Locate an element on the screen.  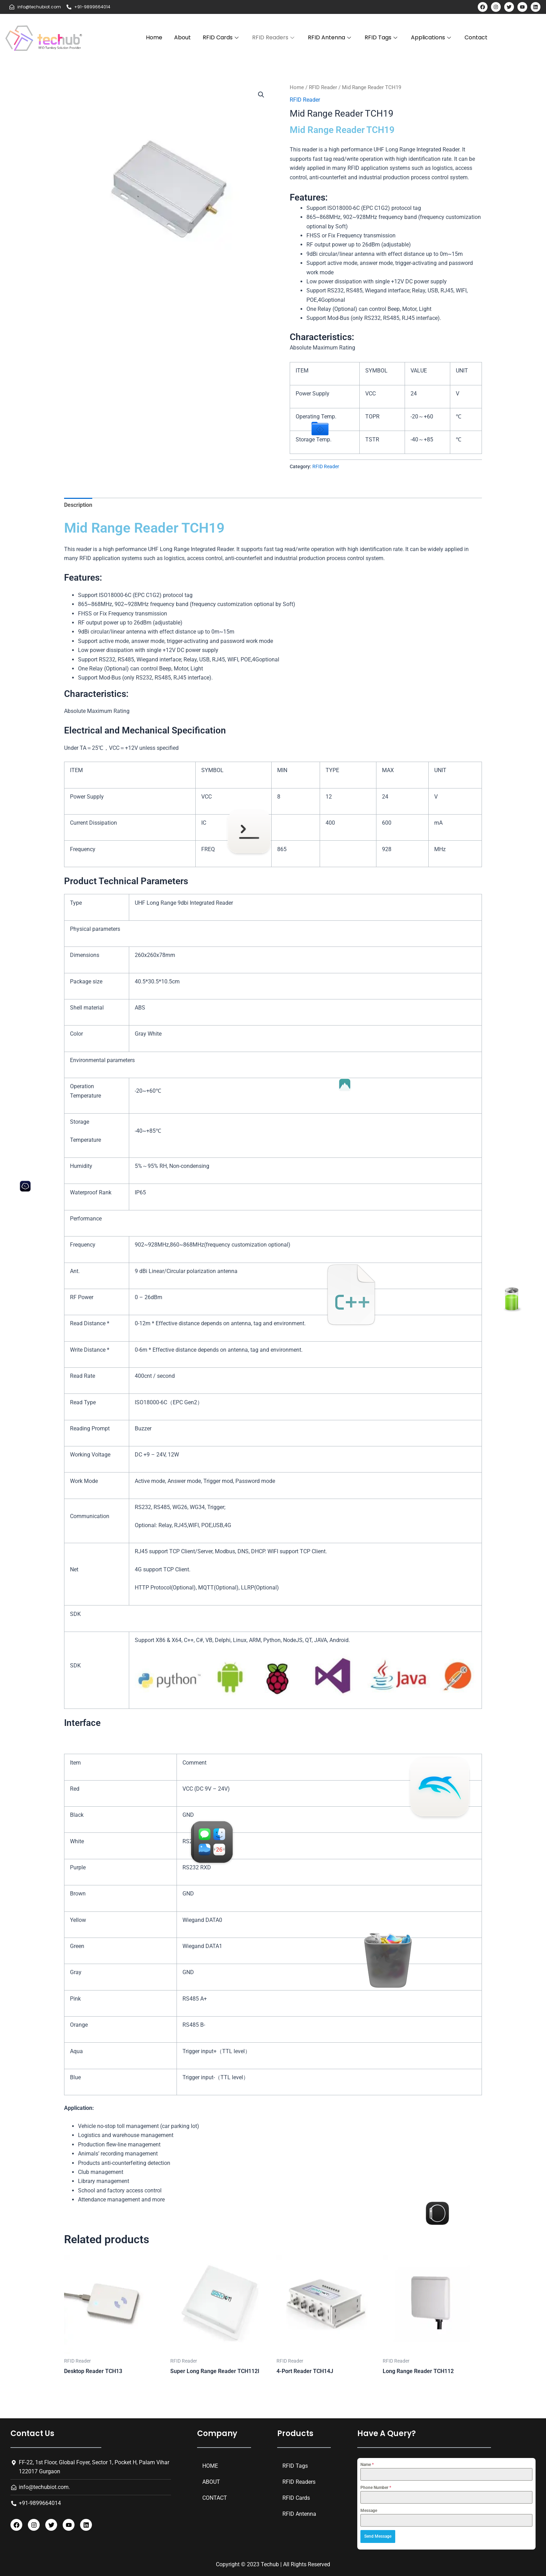
preview and browse installed app icons is located at coordinates (212, 1842).